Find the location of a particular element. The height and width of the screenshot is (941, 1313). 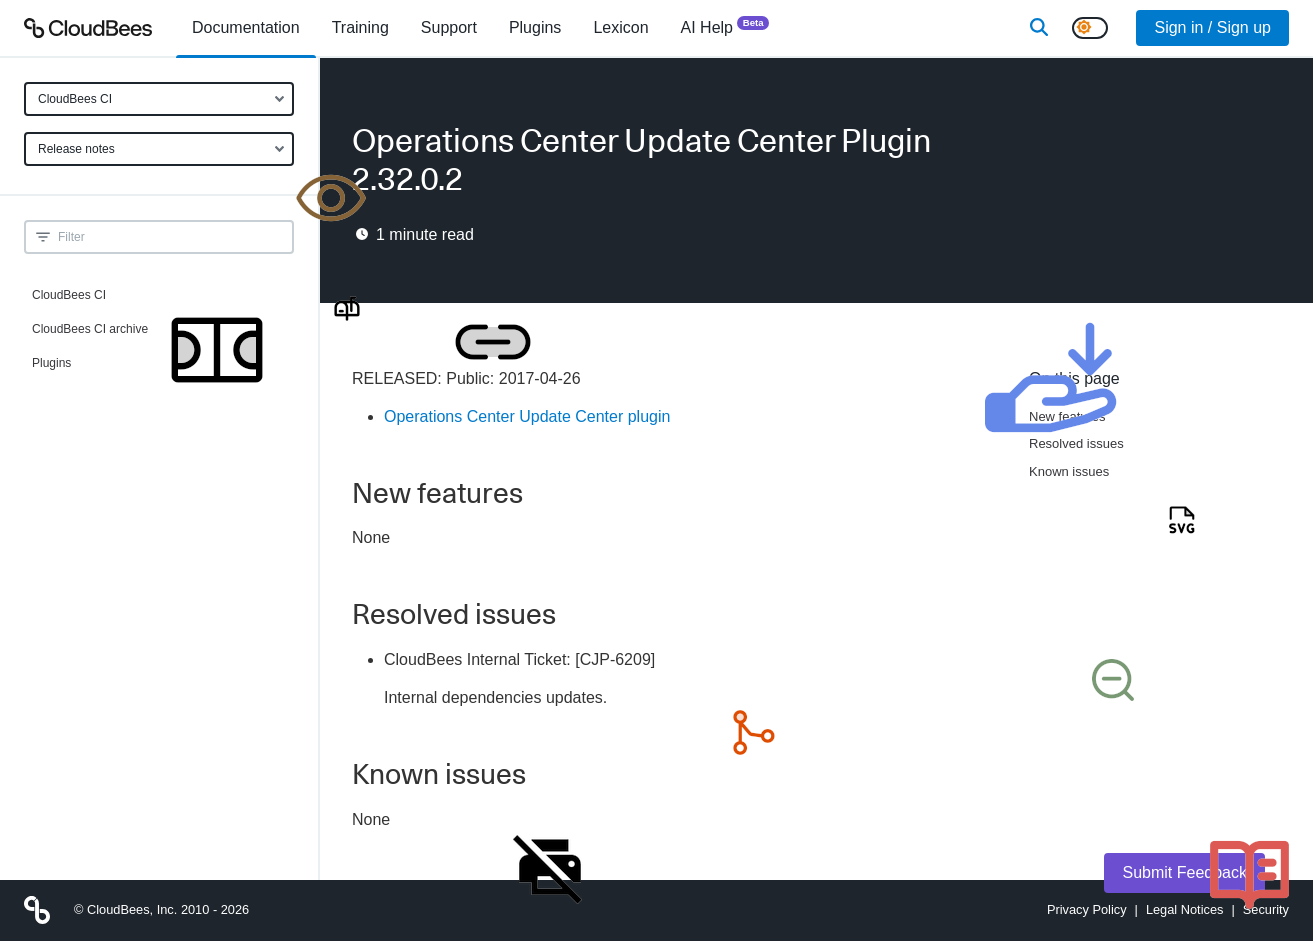

copy or share a link is located at coordinates (493, 342).